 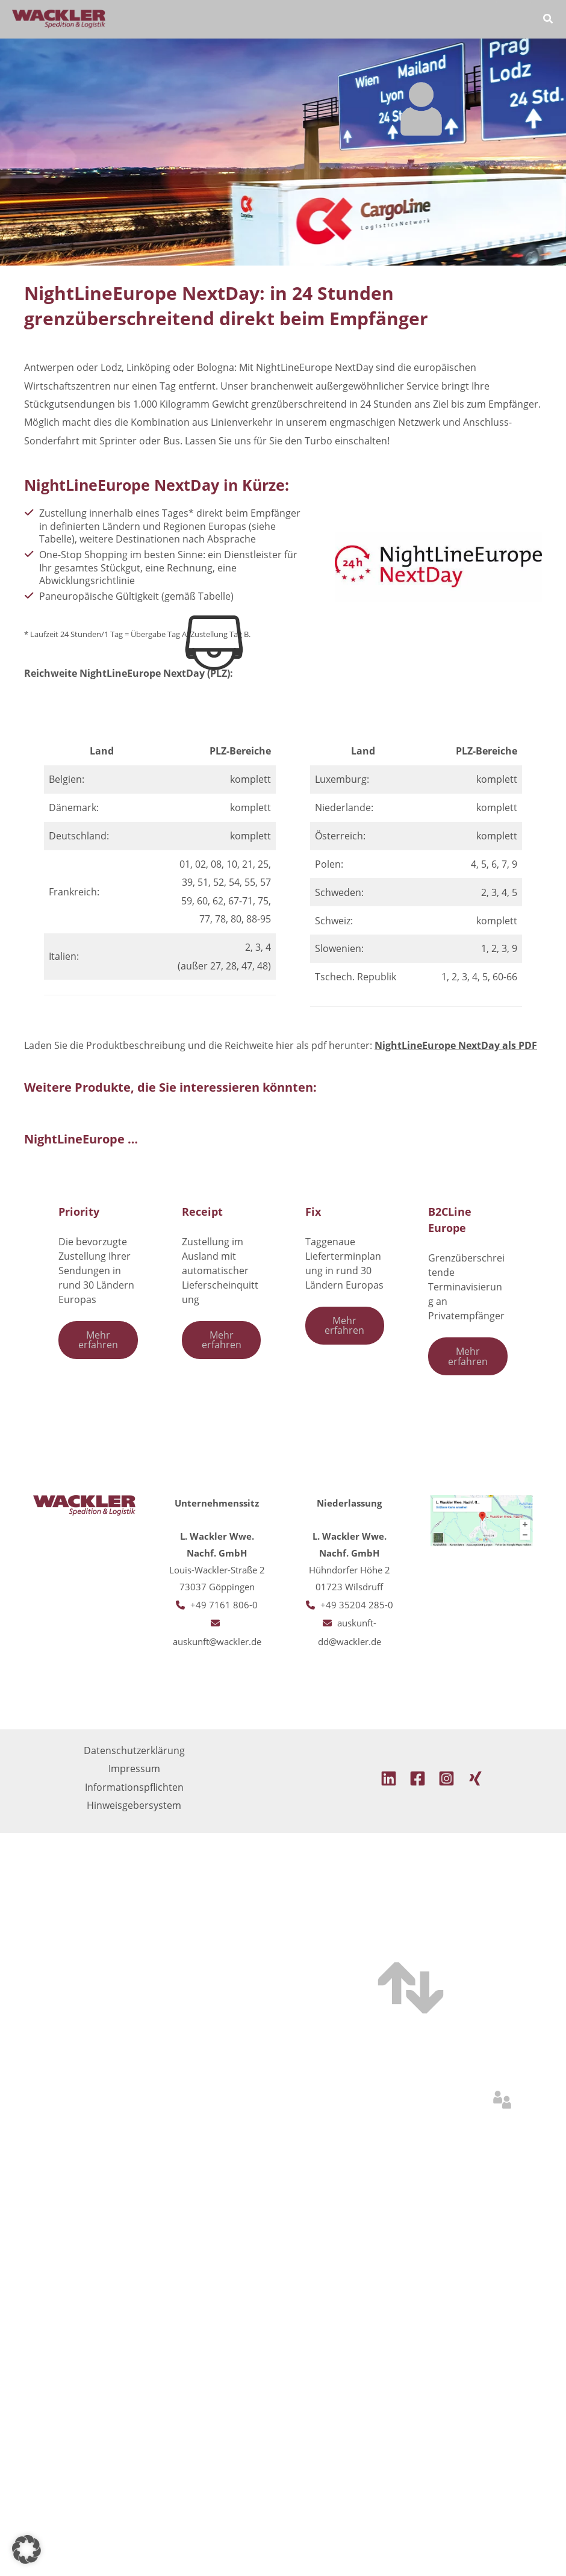 What do you see at coordinates (214, 641) in the screenshot?
I see `access optical disc drive` at bounding box center [214, 641].